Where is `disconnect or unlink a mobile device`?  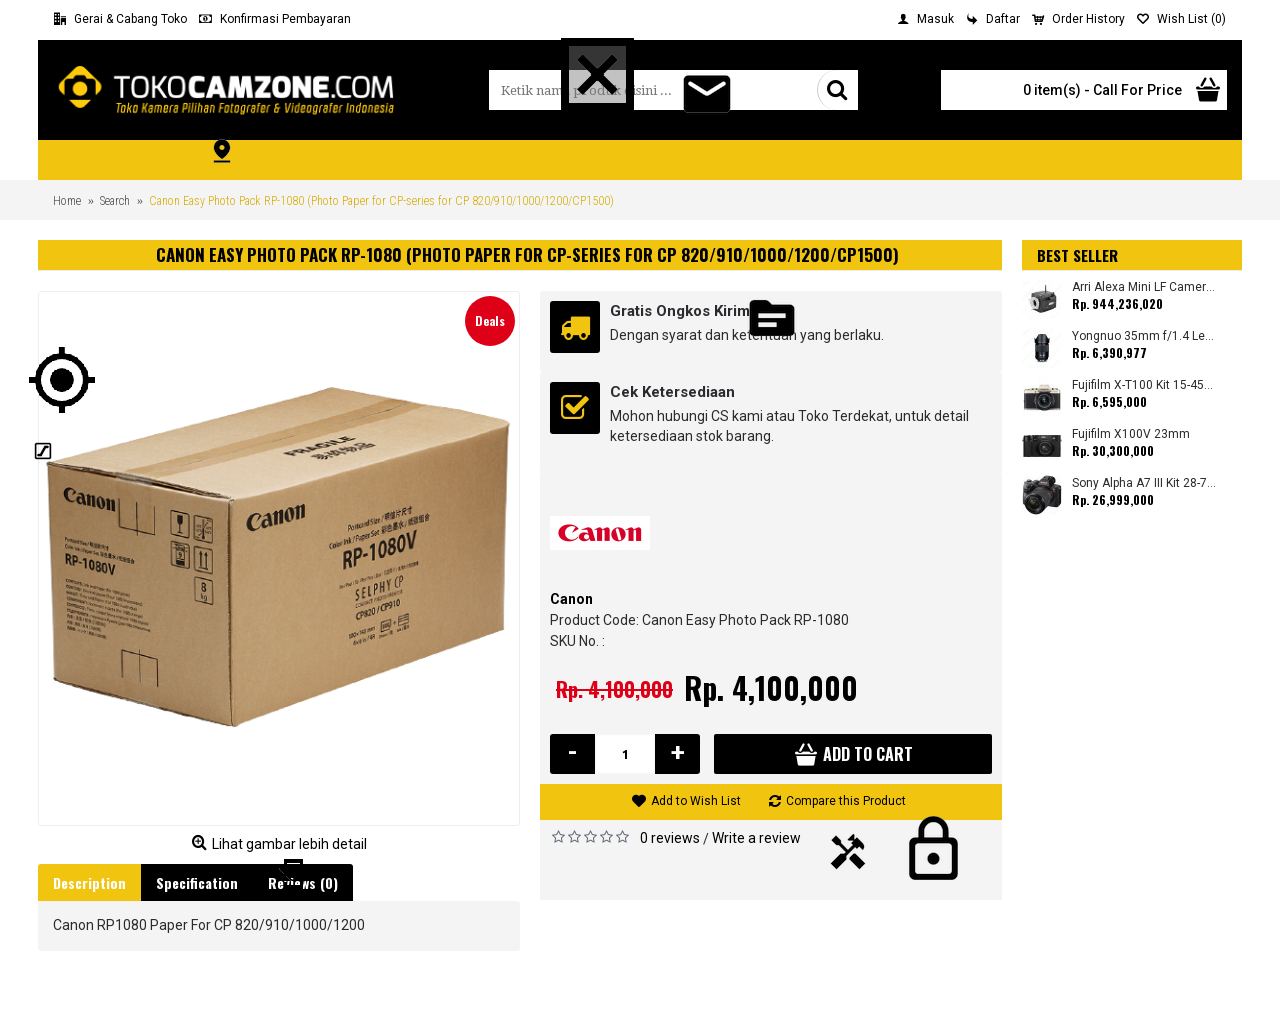 disconnect or unlink a mobile device is located at coordinates (291, 874).